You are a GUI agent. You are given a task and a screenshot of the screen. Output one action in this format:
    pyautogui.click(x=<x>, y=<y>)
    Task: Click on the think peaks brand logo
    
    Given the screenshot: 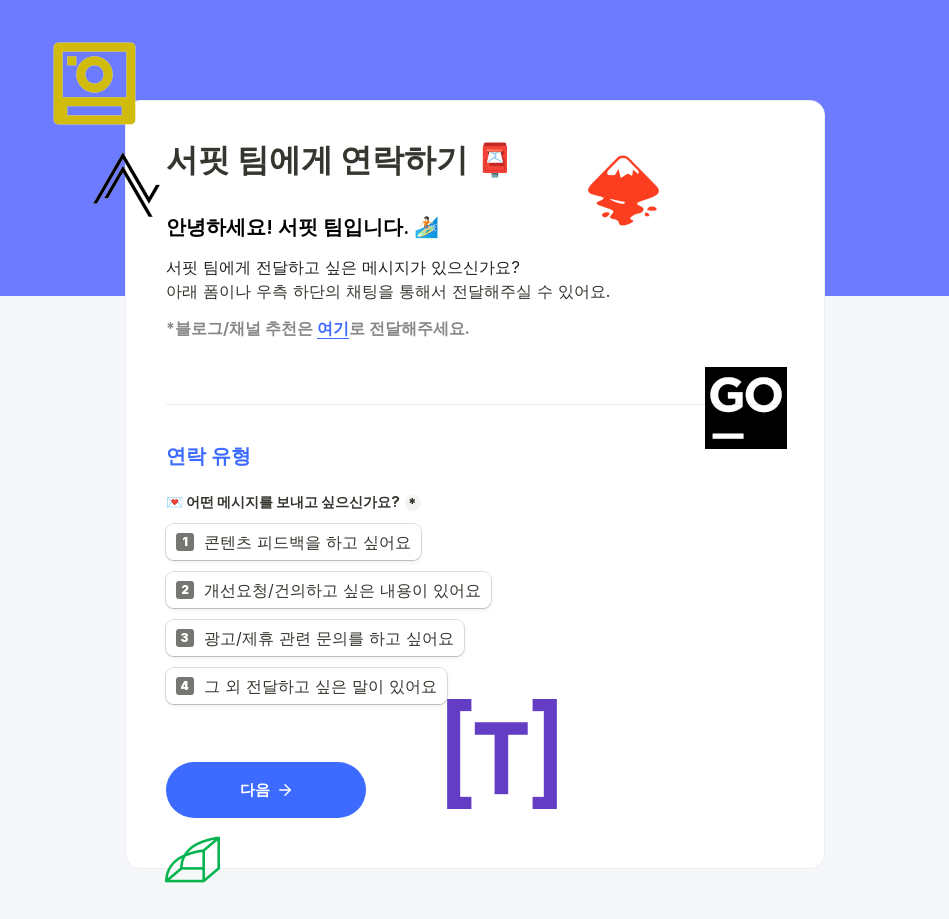 What is the action you would take?
    pyautogui.click(x=126, y=184)
    